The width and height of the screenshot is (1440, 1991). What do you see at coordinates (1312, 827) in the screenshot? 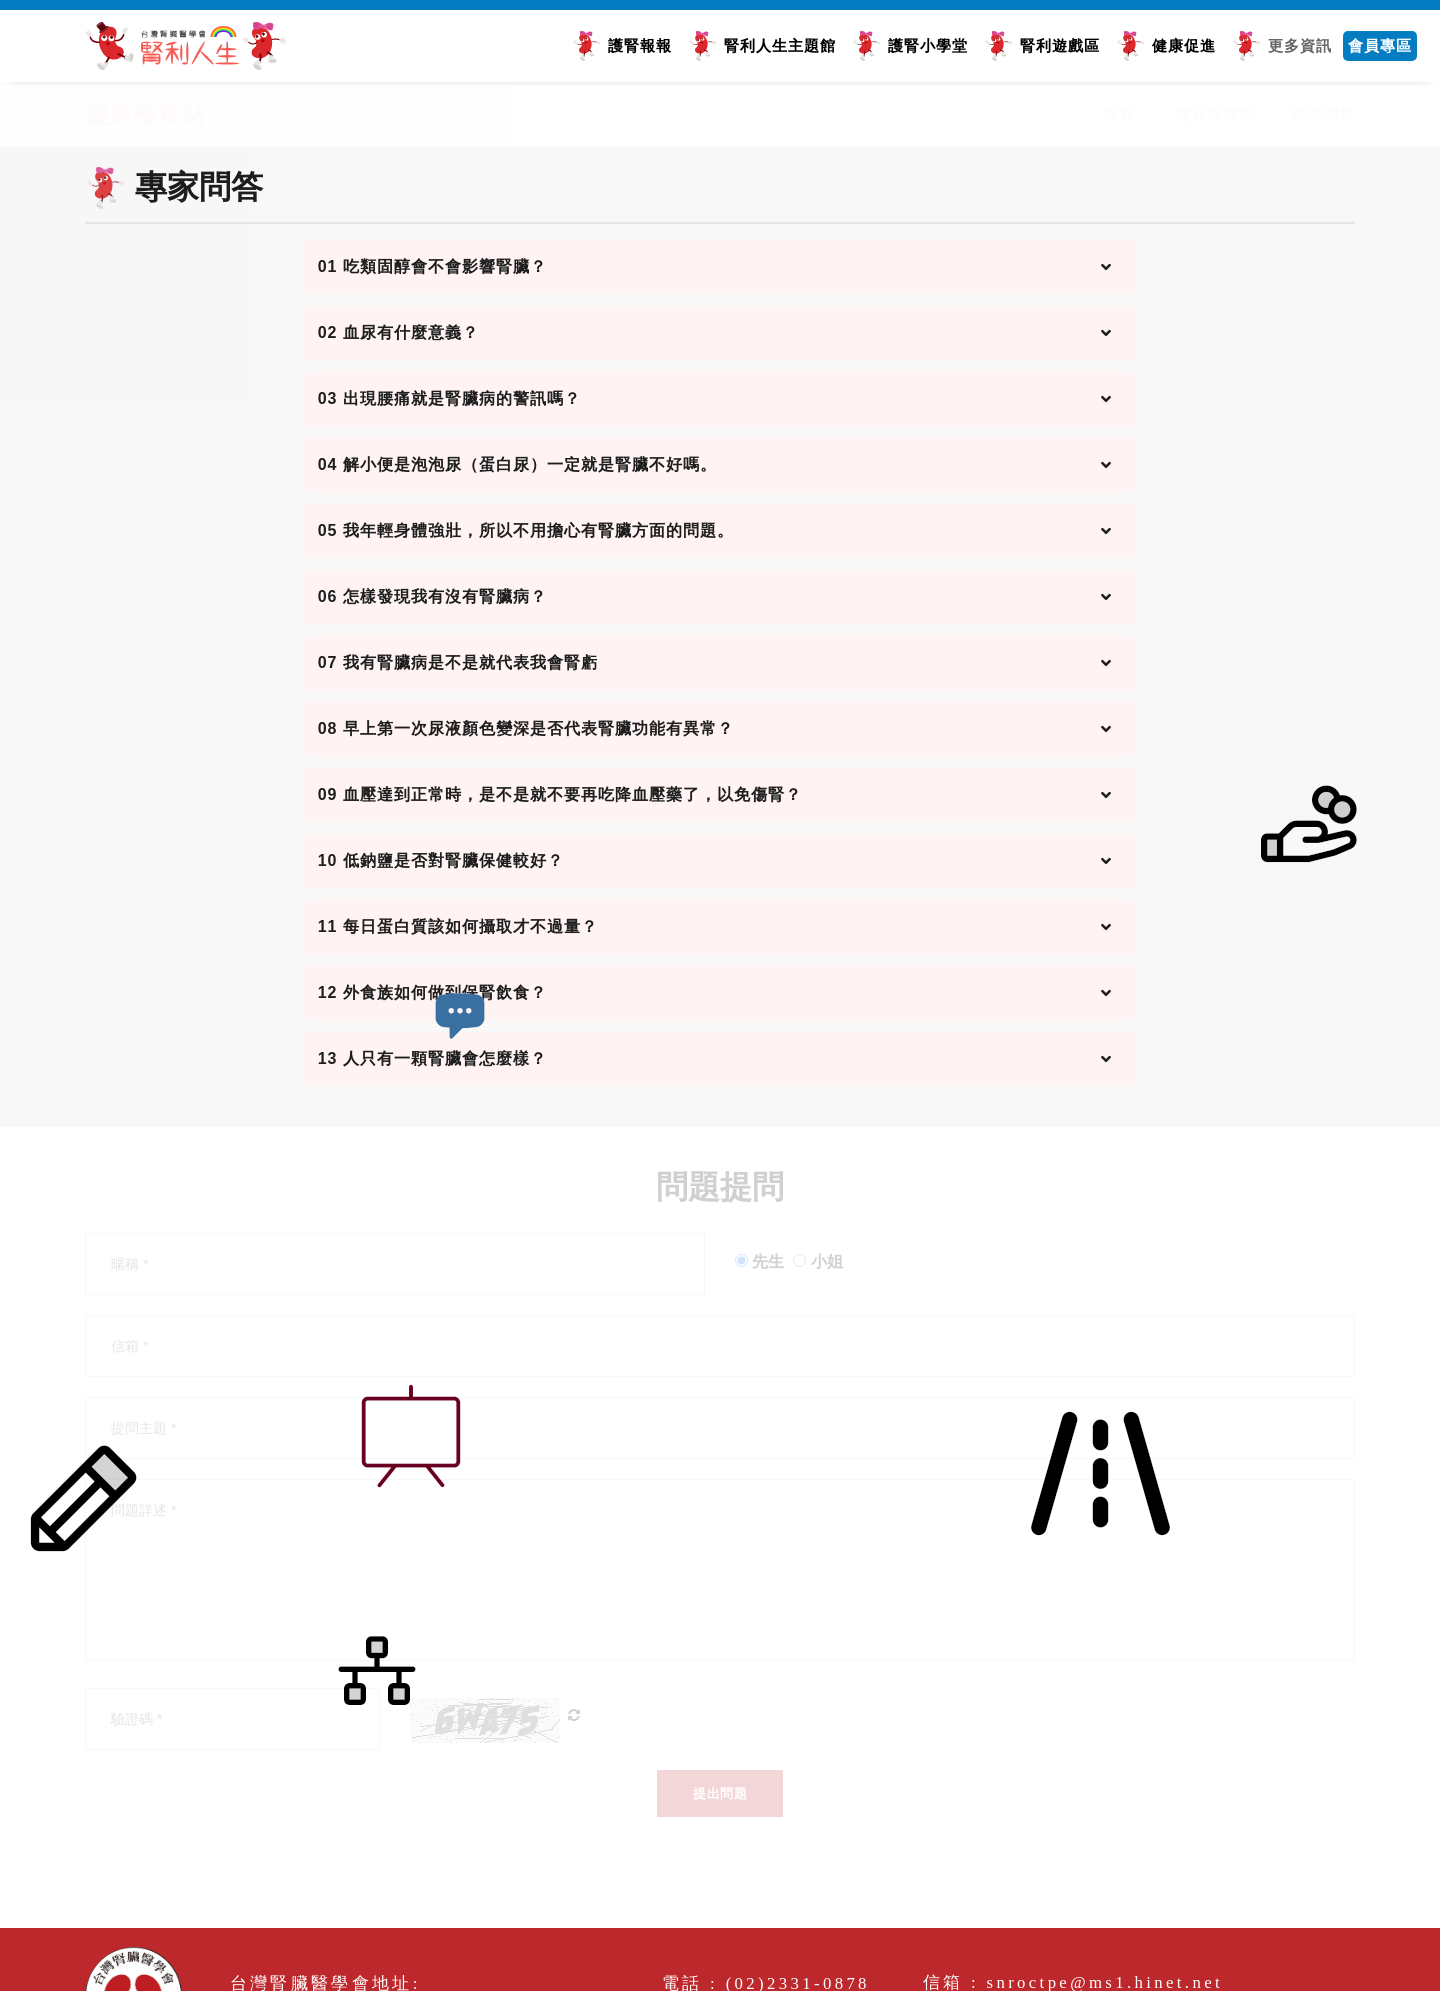
I see `make a payment or donation` at bounding box center [1312, 827].